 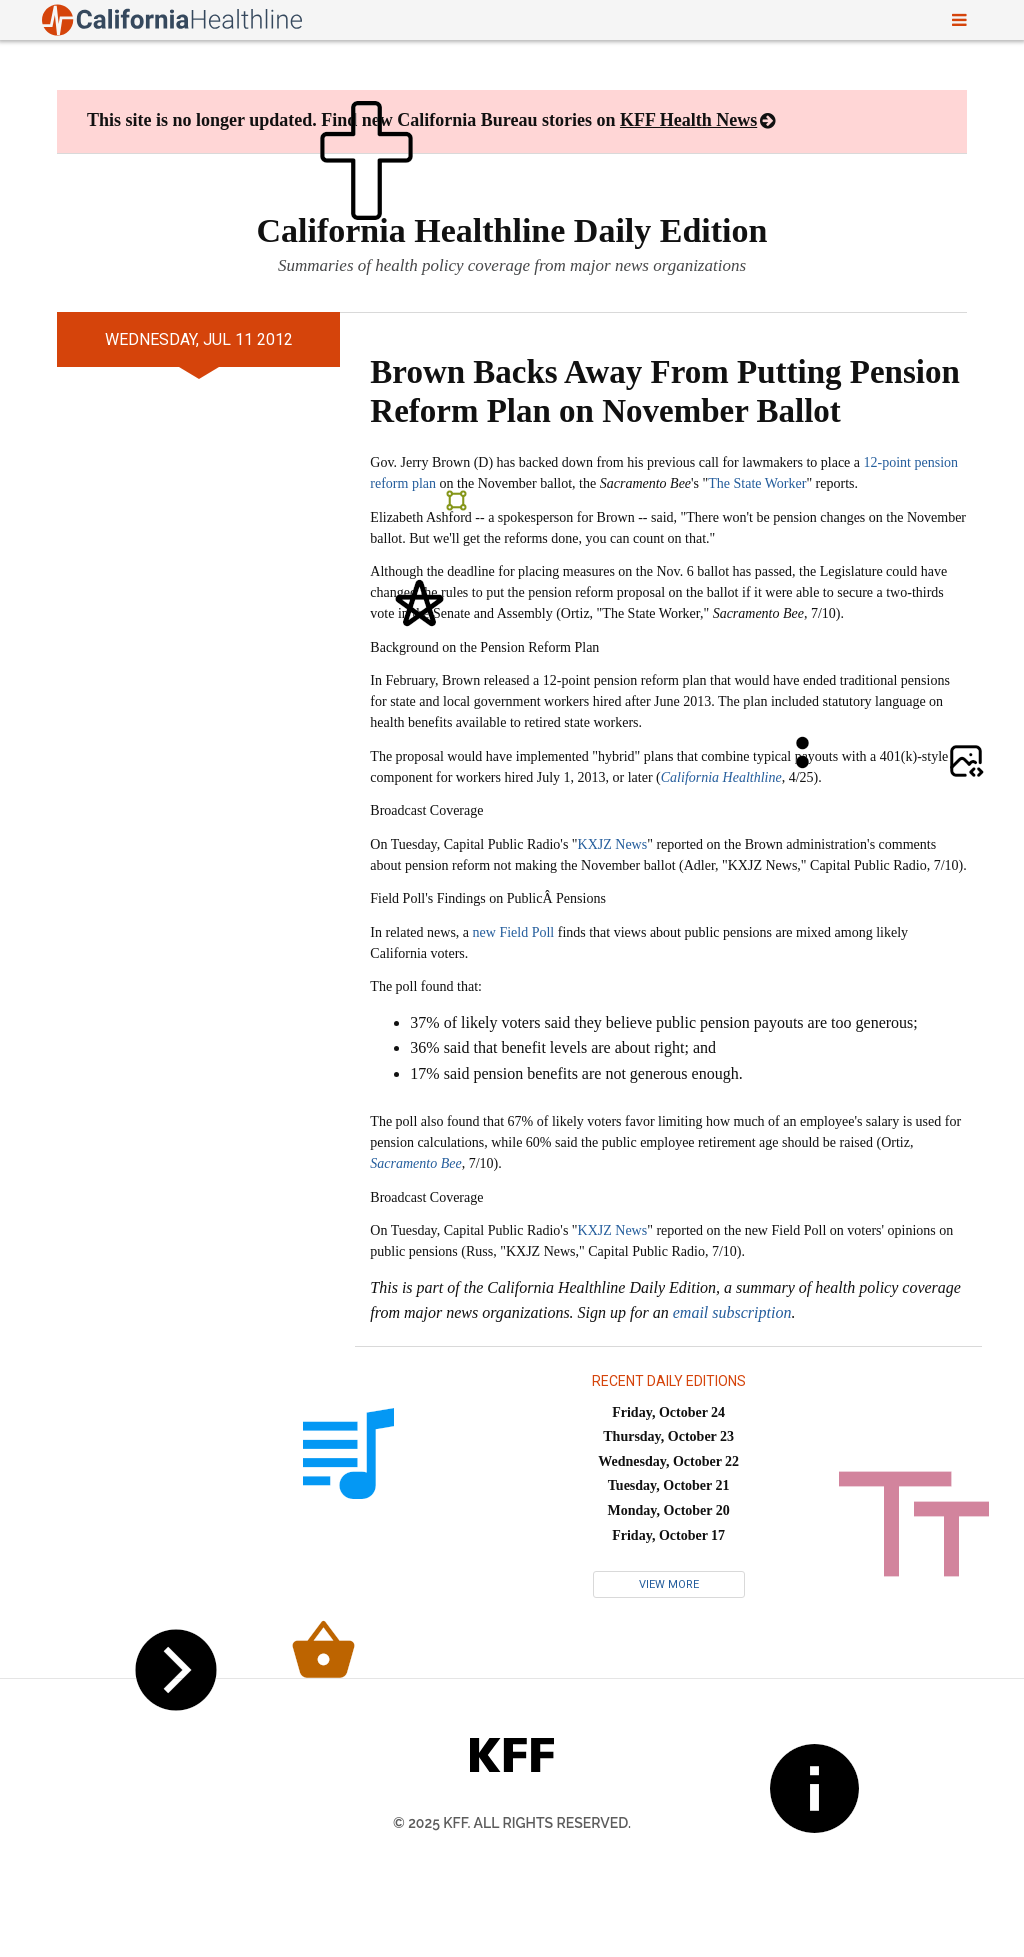 I want to click on access more options or actions, so click(x=802, y=752).